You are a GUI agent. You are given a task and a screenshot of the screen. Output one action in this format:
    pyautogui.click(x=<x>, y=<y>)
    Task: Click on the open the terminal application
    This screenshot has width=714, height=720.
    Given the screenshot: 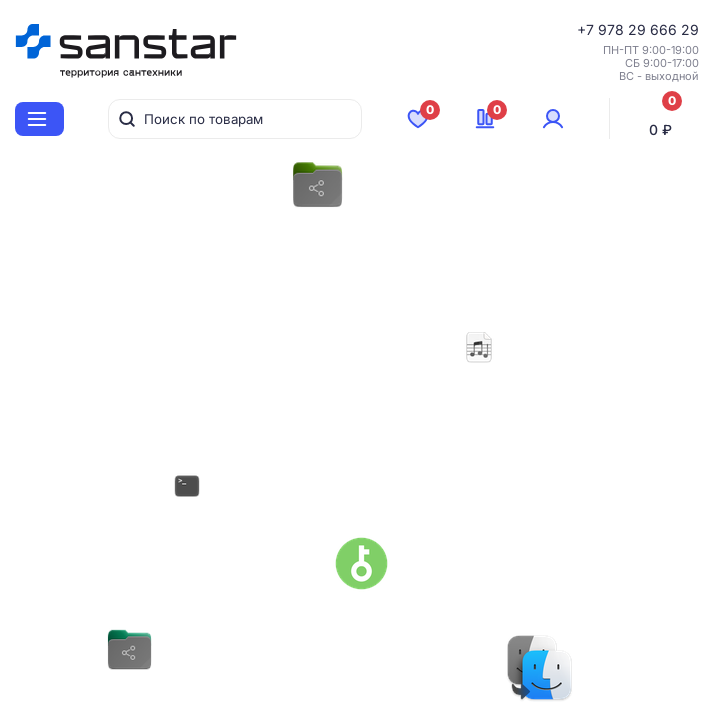 What is the action you would take?
    pyautogui.click(x=187, y=486)
    